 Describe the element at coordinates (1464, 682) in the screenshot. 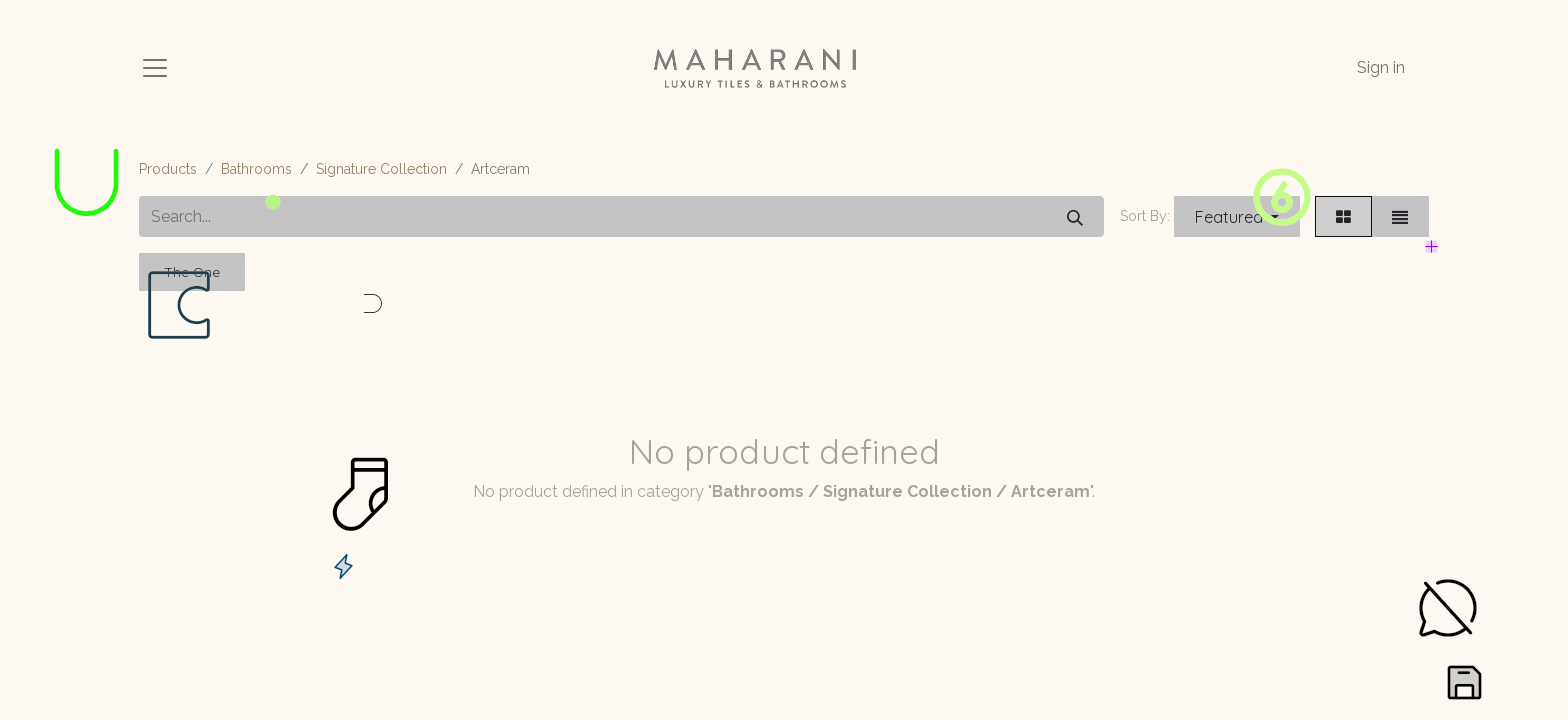

I see `save current file or document` at that location.